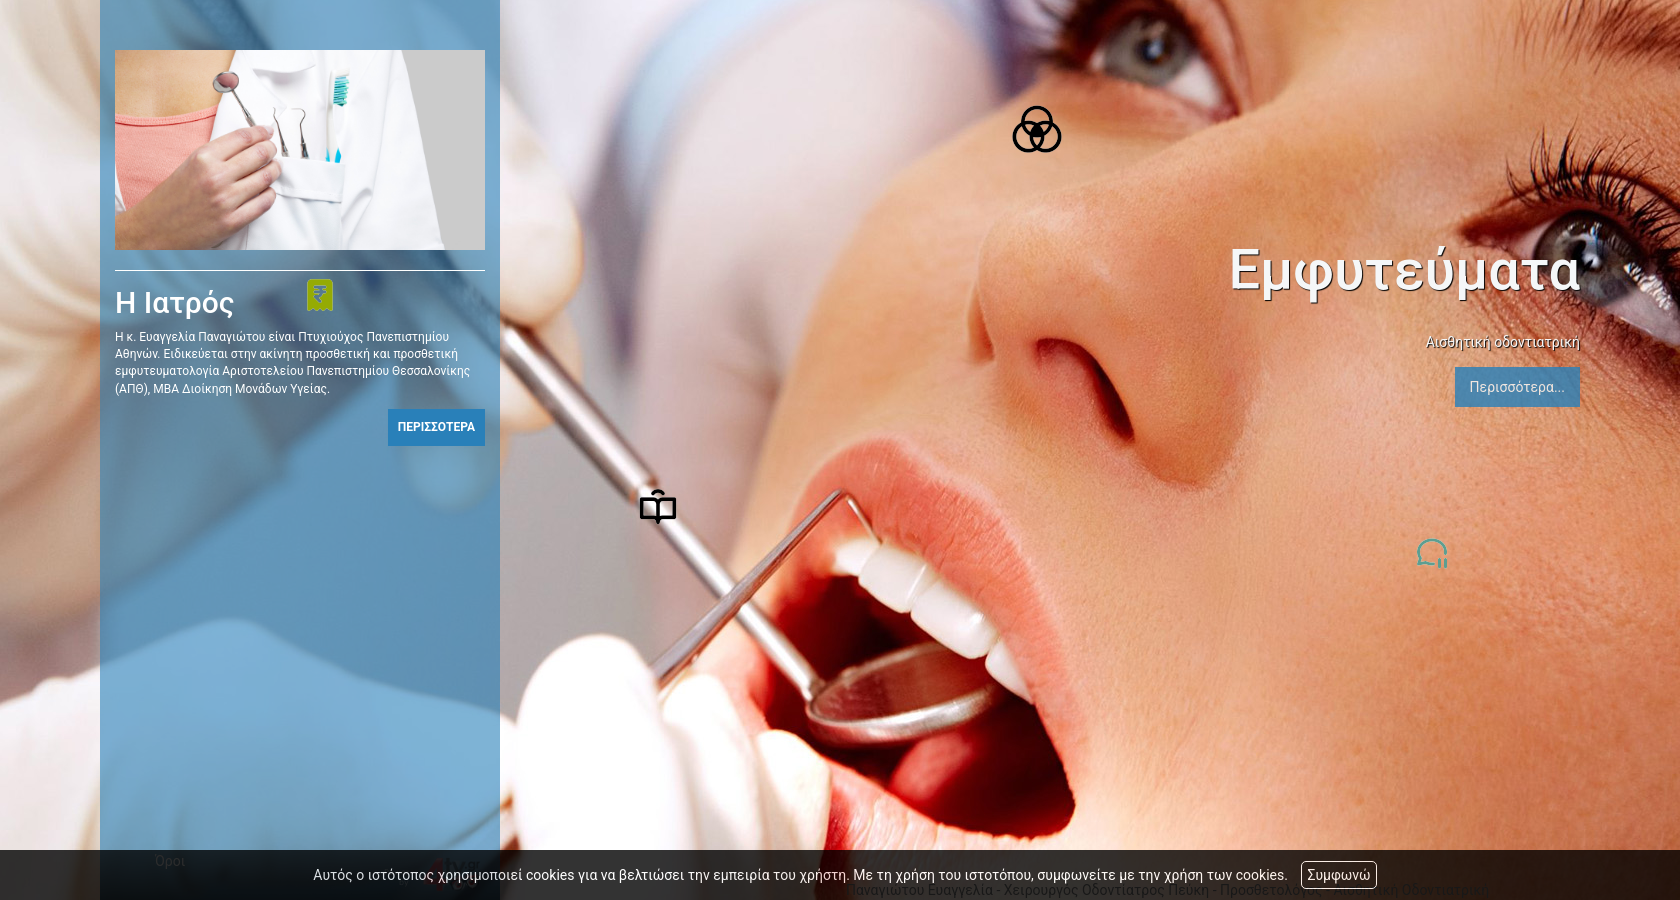 The width and height of the screenshot is (1680, 900). Describe the element at coordinates (320, 295) in the screenshot. I see `view payment receipt in rupees` at that location.